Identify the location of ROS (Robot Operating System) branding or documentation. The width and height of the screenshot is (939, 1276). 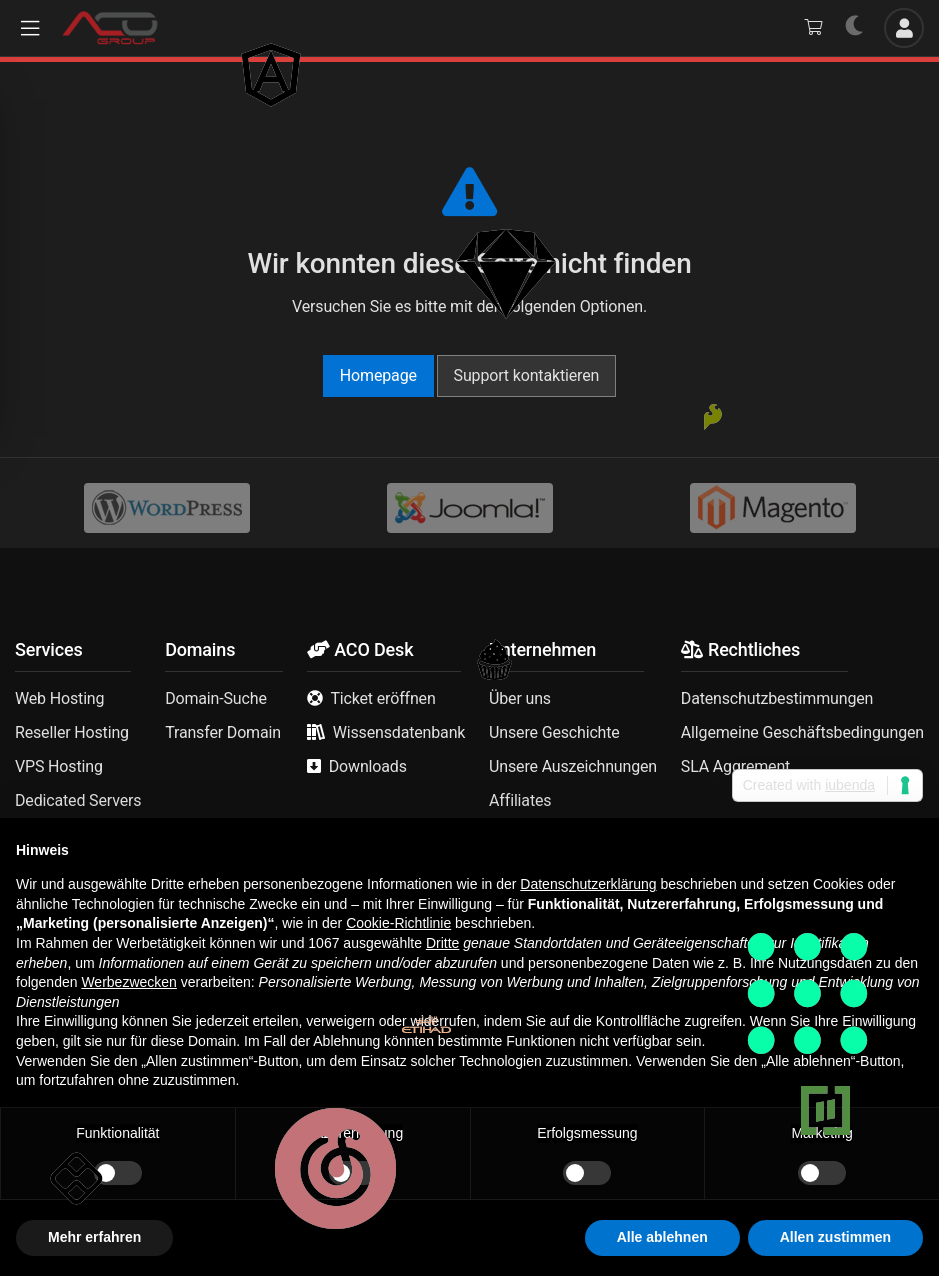
(807, 993).